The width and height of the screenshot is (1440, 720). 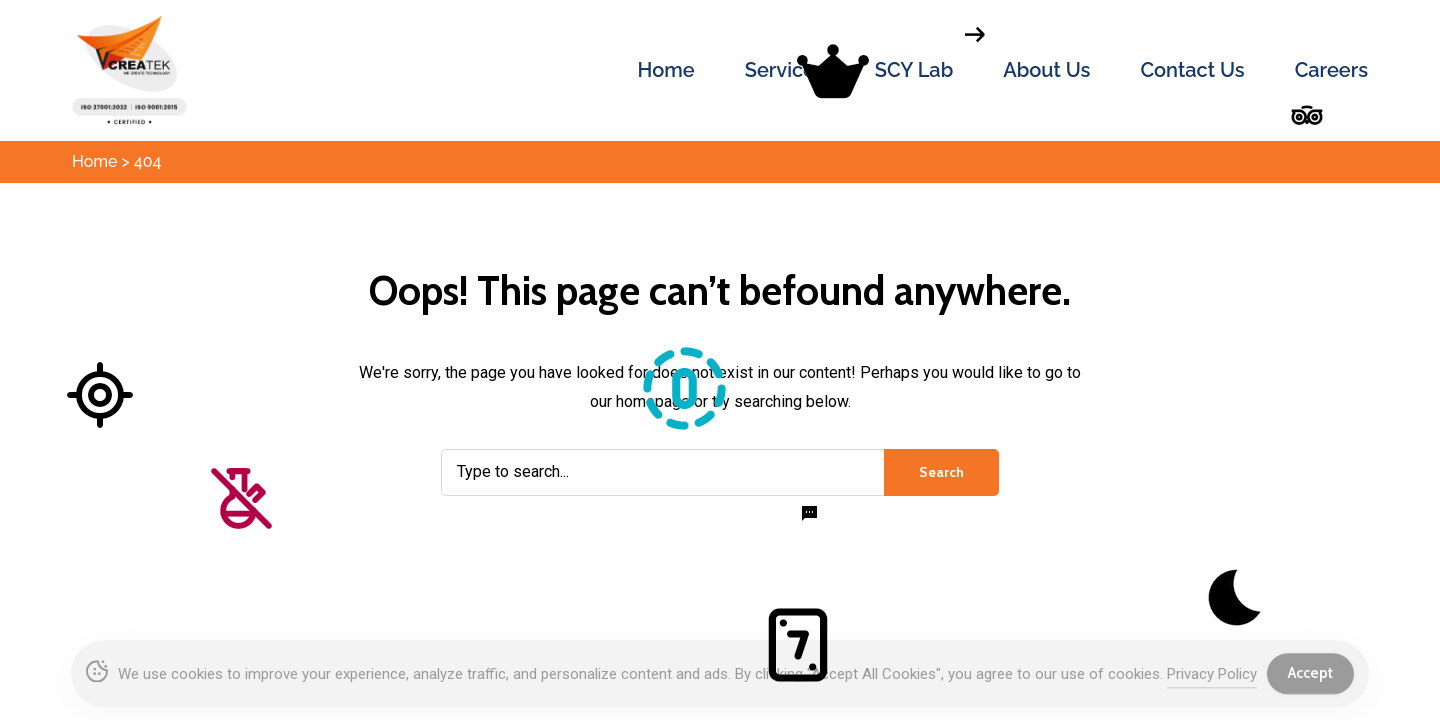 What do you see at coordinates (1236, 597) in the screenshot?
I see `enable bedtime or sleep mode` at bounding box center [1236, 597].